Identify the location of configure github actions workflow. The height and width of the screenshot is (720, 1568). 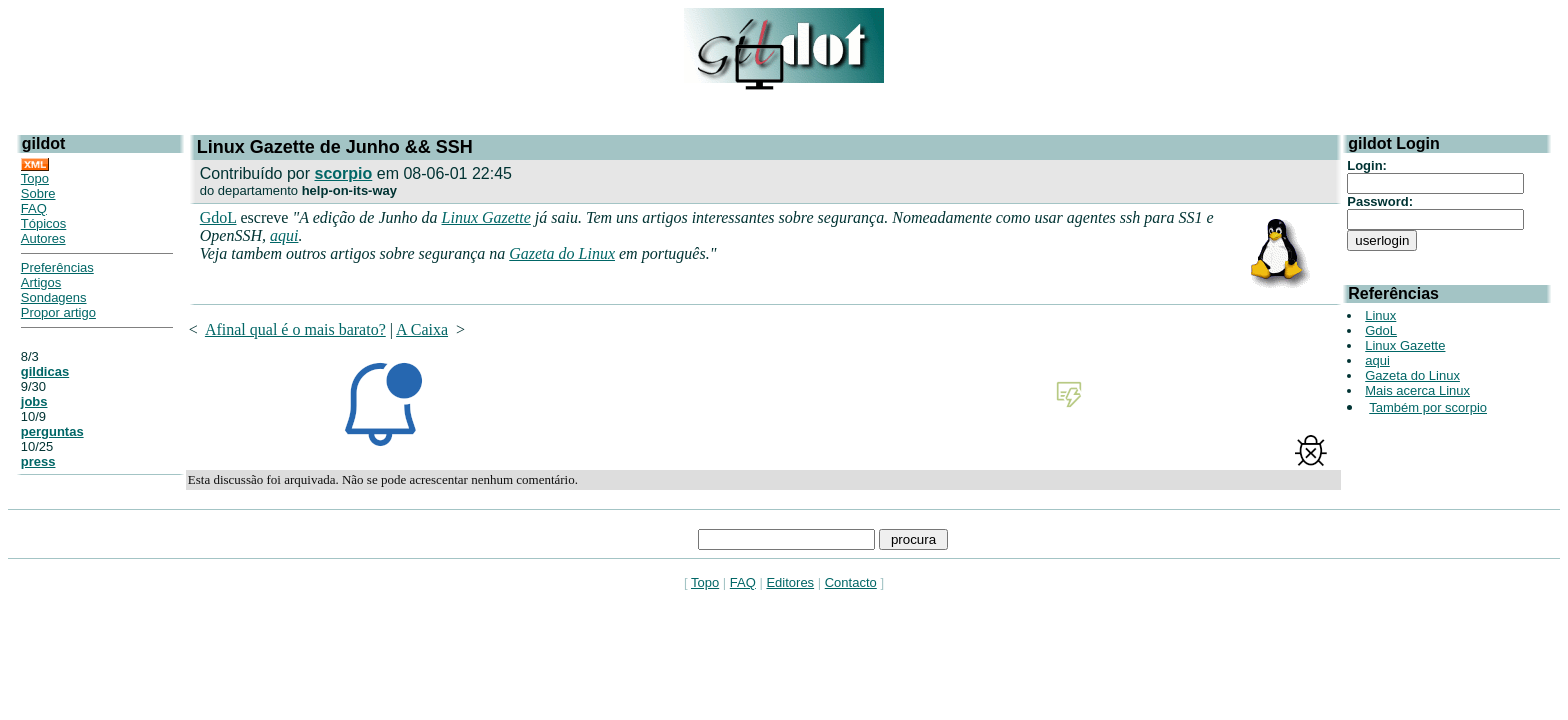
(1068, 395).